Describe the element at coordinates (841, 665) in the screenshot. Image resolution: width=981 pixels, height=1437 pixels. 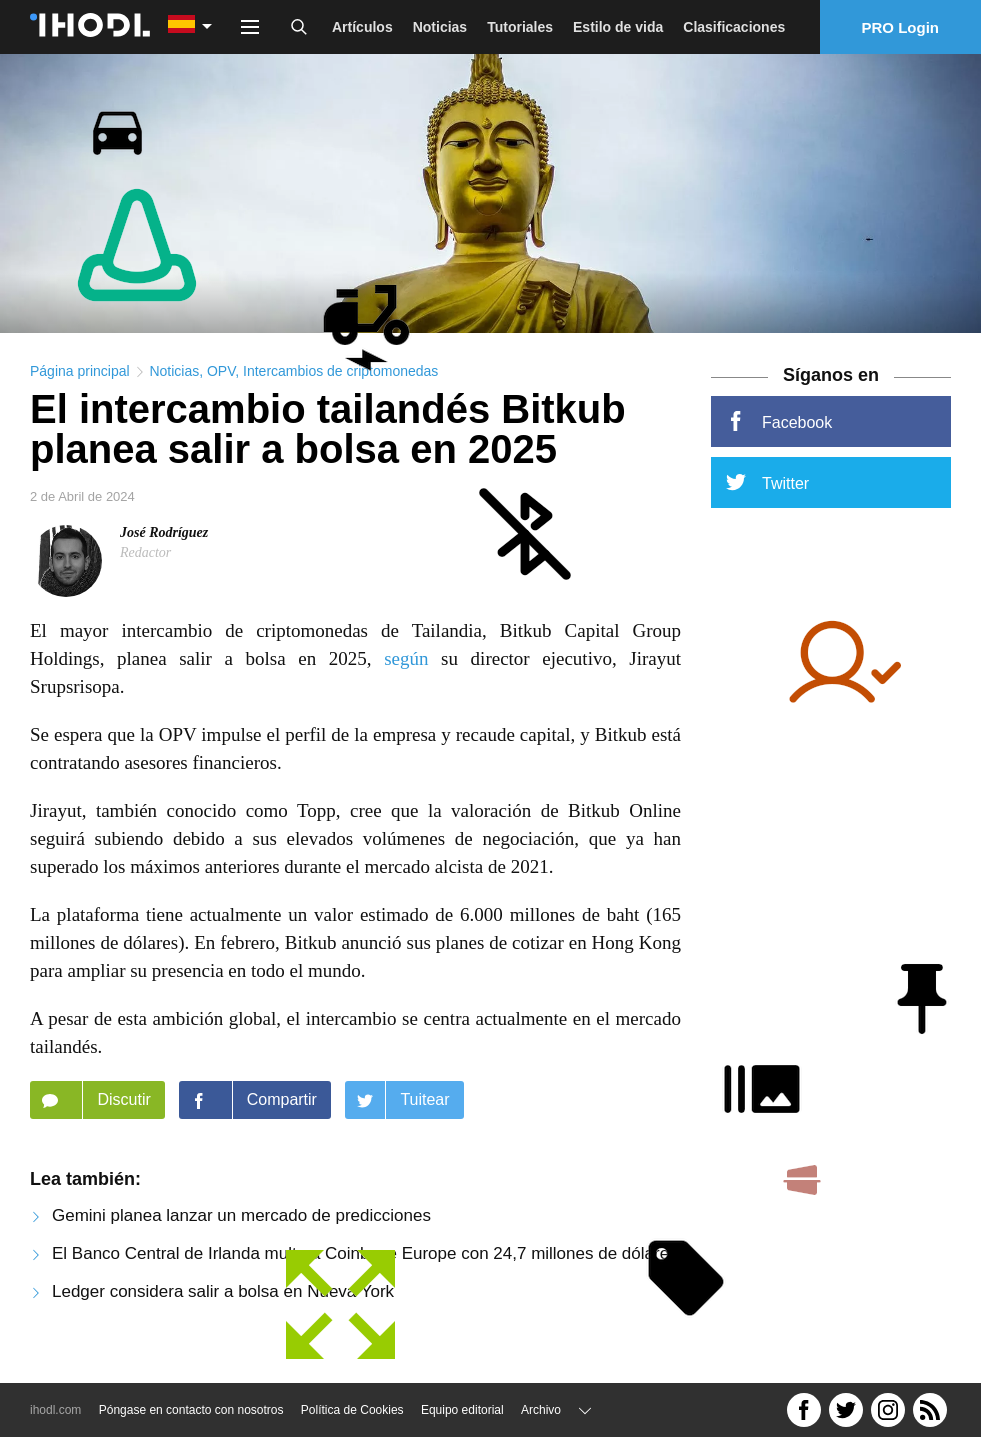
I see `verify or confirm user identity` at that location.